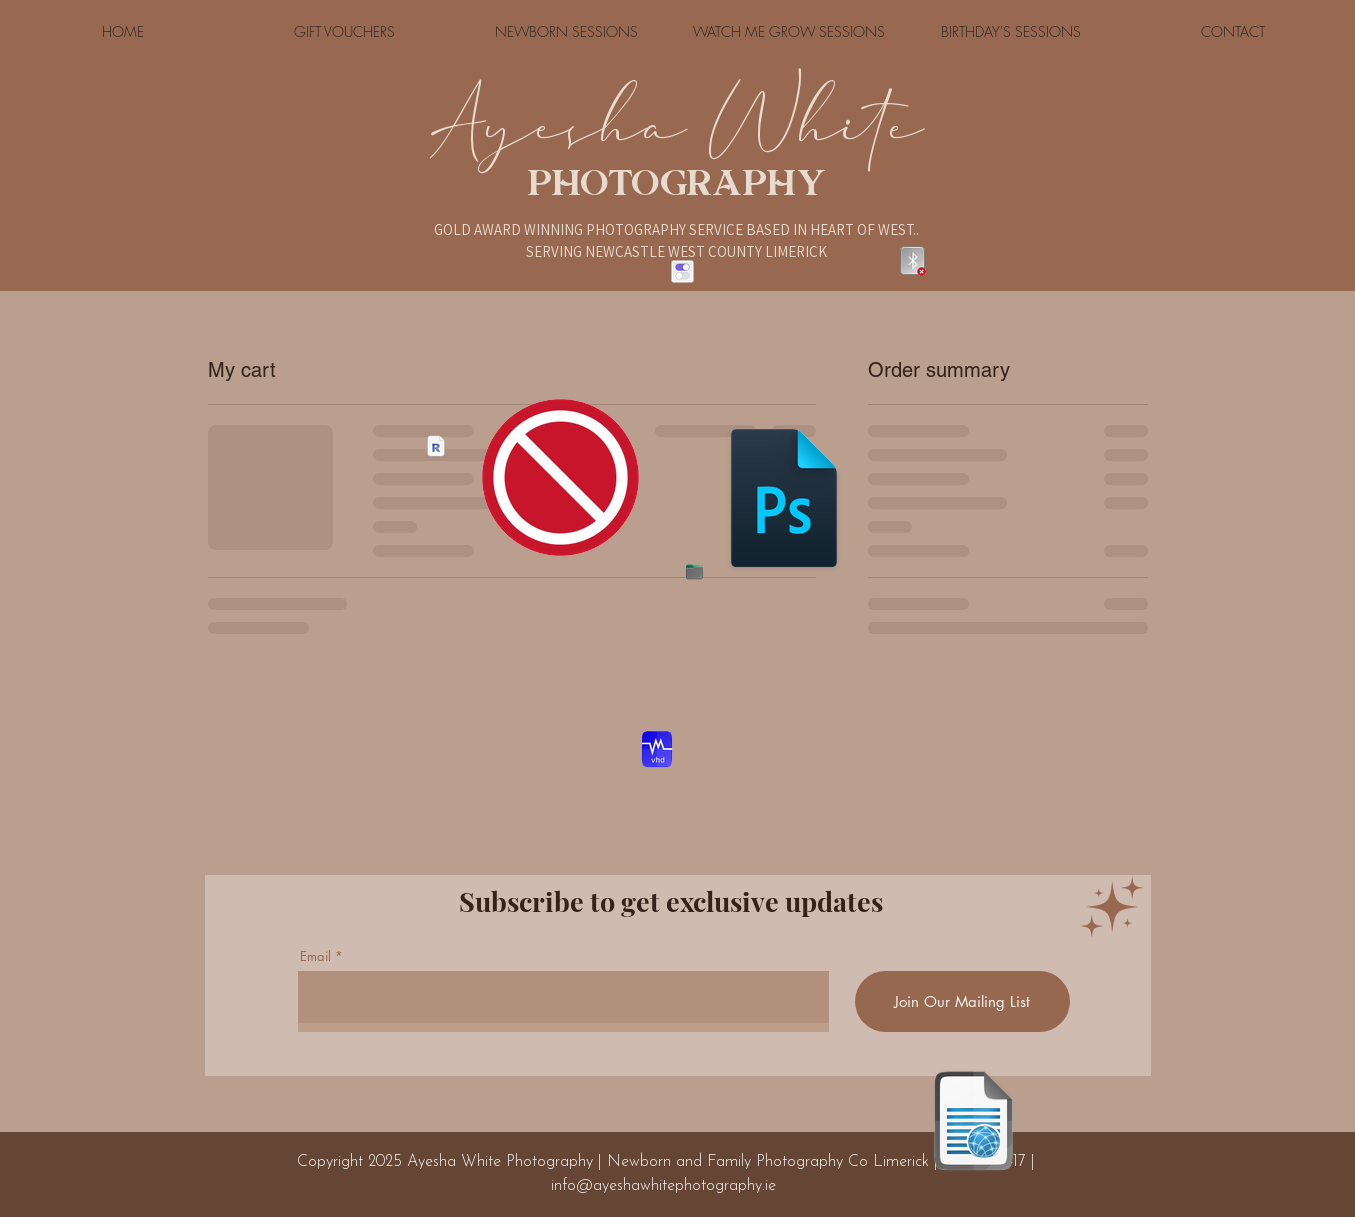 The image size is (1355, 1217). What do you see at coordinates (694, 571) in the screenshot?
I see `open a folder or directory` at bounding box center [694, 571].